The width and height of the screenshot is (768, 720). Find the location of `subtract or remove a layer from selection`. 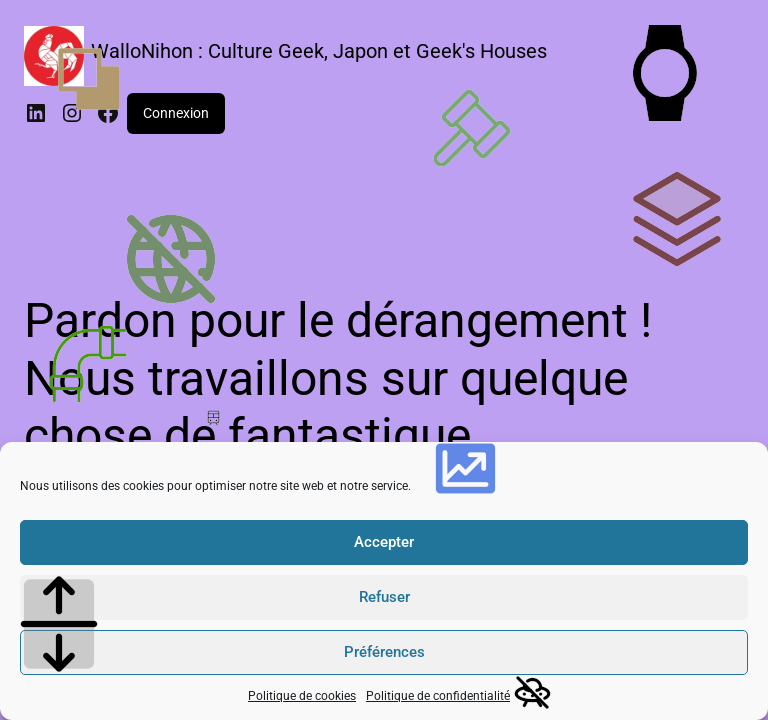

subtract or remove a layer from selection is located at coordinates (89, 79).